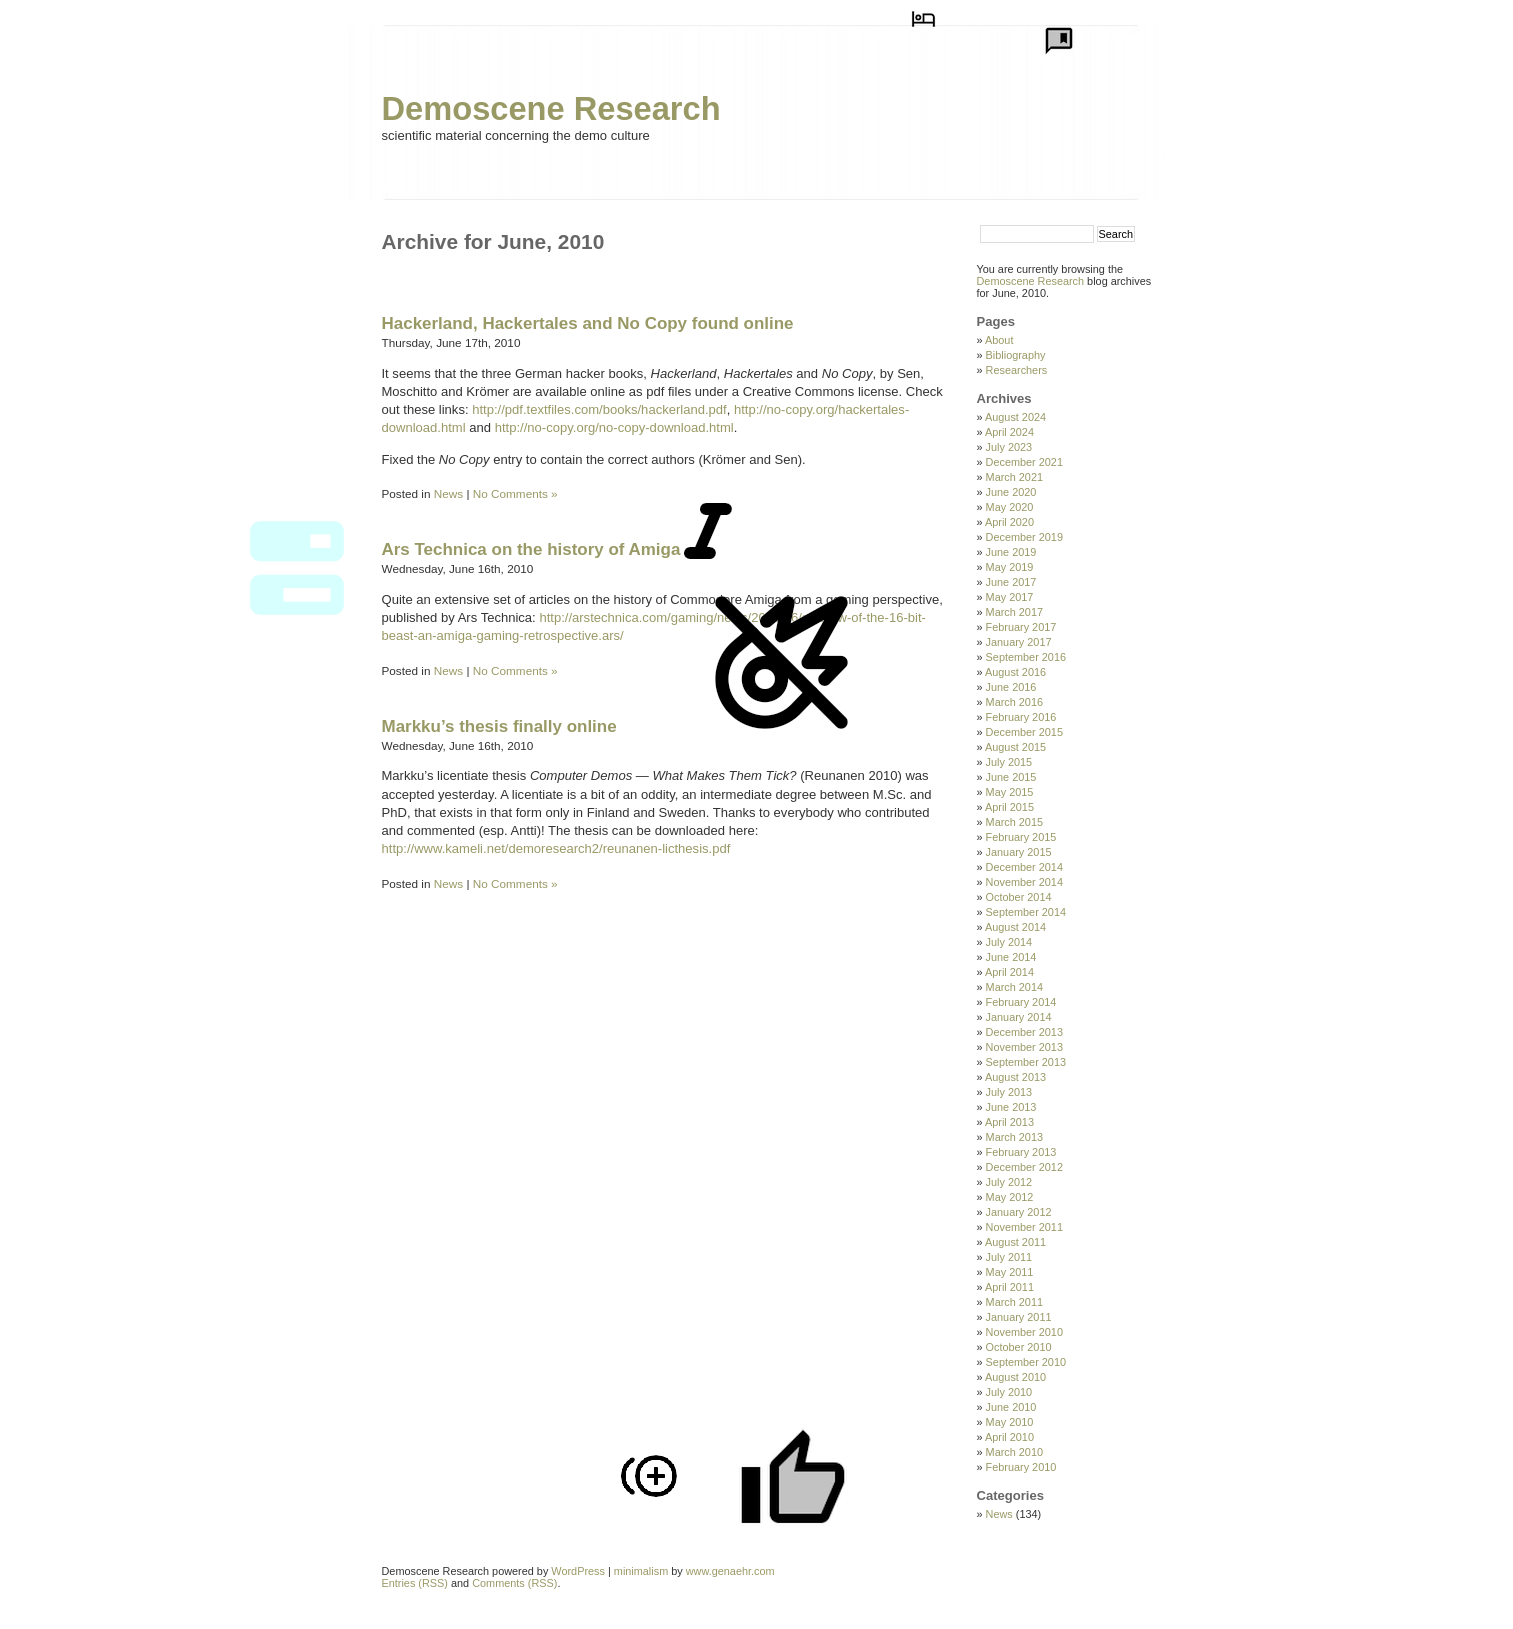 The width and height of the screenshot is (1513, 1629). Describe the element at coordinates (793, 1481) in the screenshot. I see `like or upvote content` at that location.